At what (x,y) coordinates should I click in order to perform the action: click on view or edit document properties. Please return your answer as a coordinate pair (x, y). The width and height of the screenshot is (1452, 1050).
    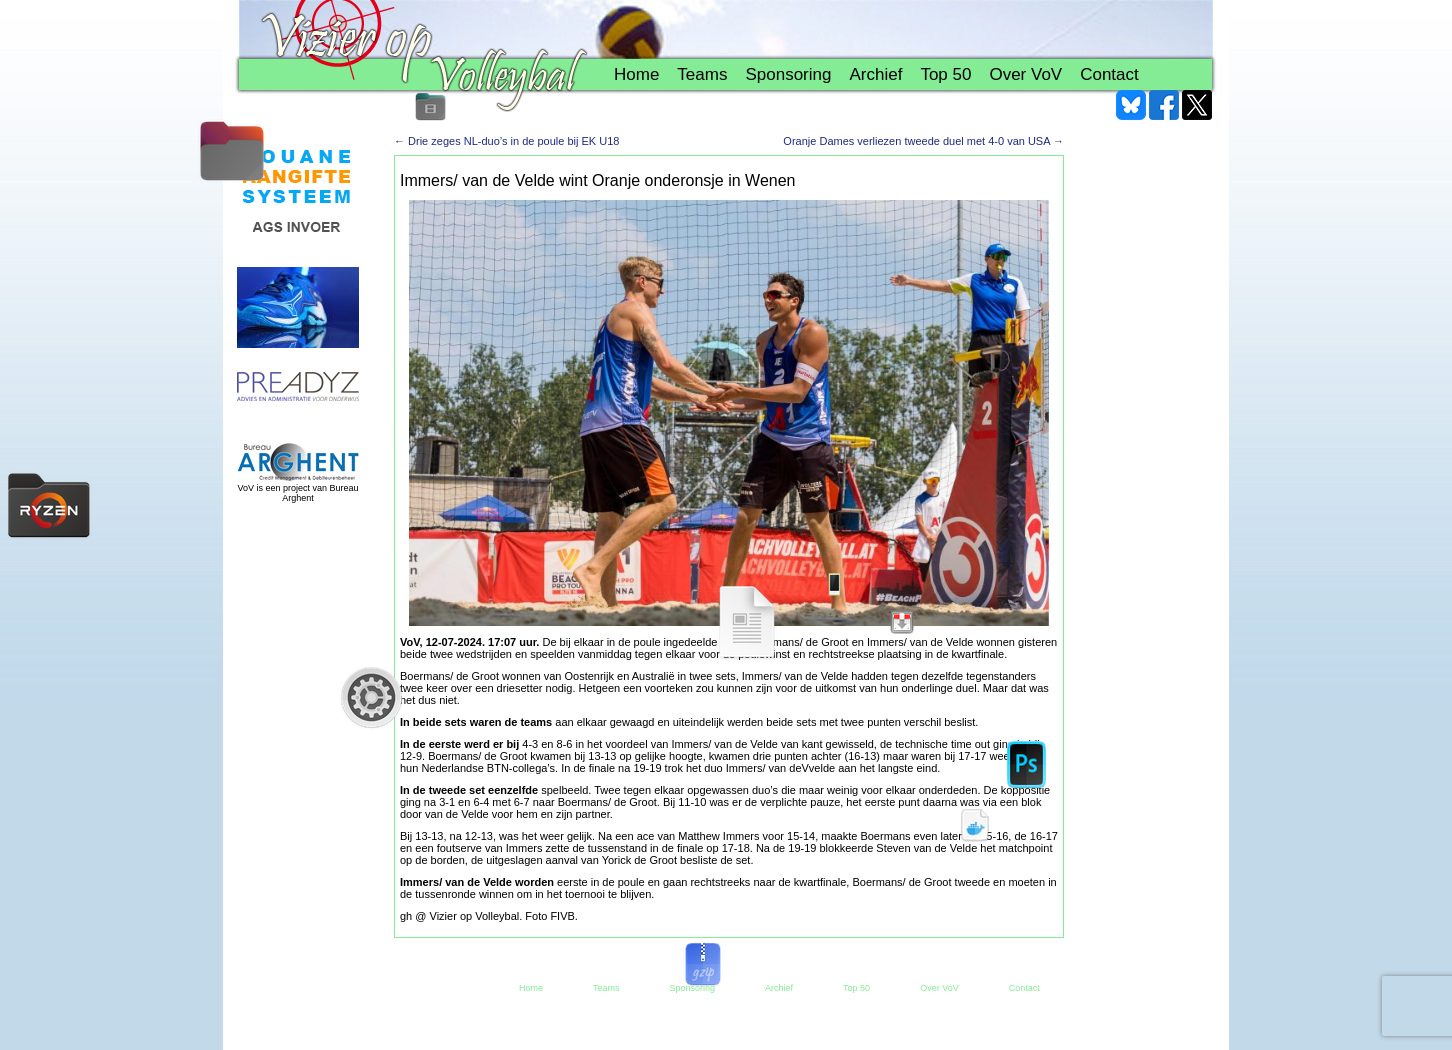
    Looking at the image, I should click on (371, 697).